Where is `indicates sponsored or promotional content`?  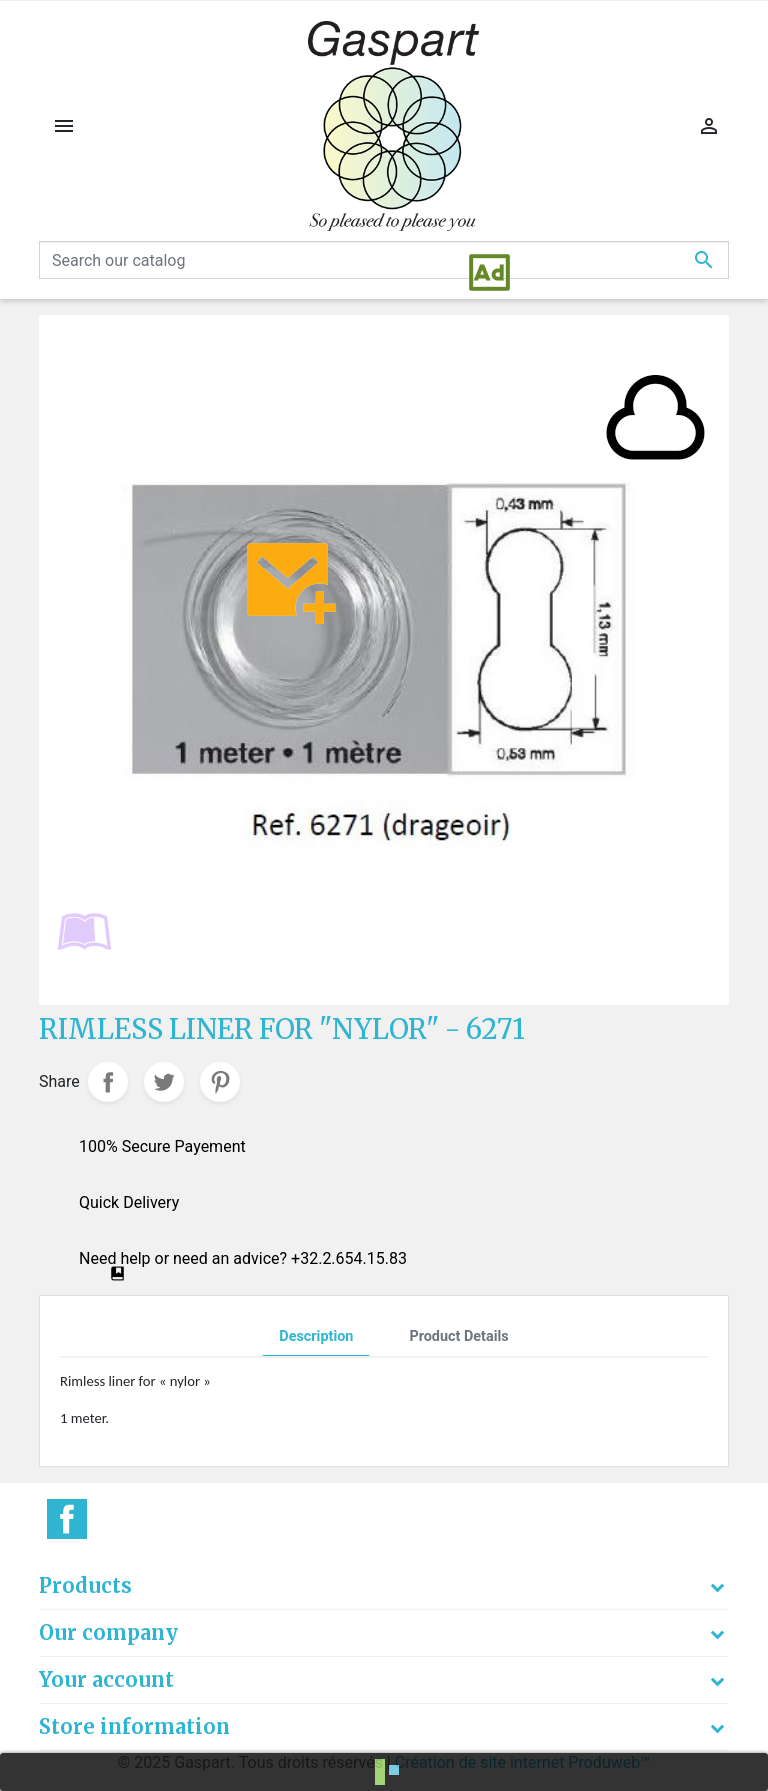 indicates sponsored or promotional content is located at coordinates (489, 272).